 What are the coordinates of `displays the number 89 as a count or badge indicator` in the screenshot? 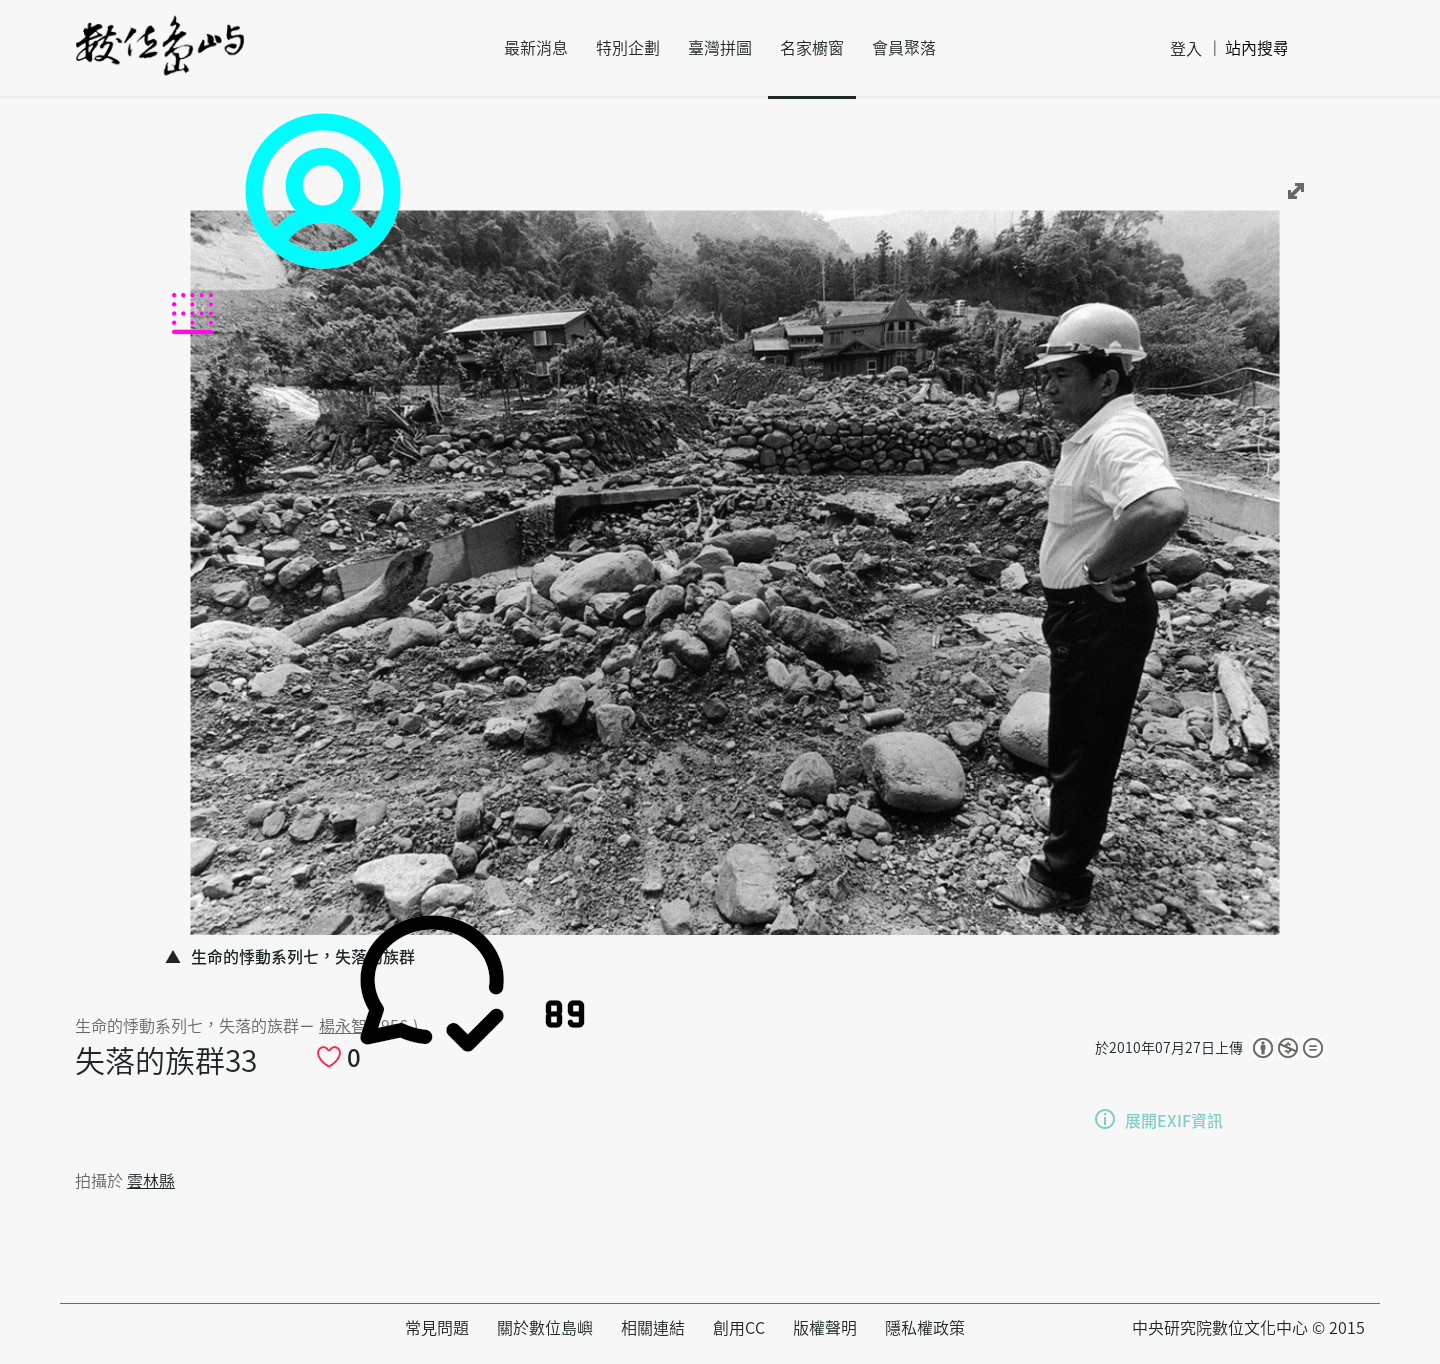 It's located at (565, 1014).